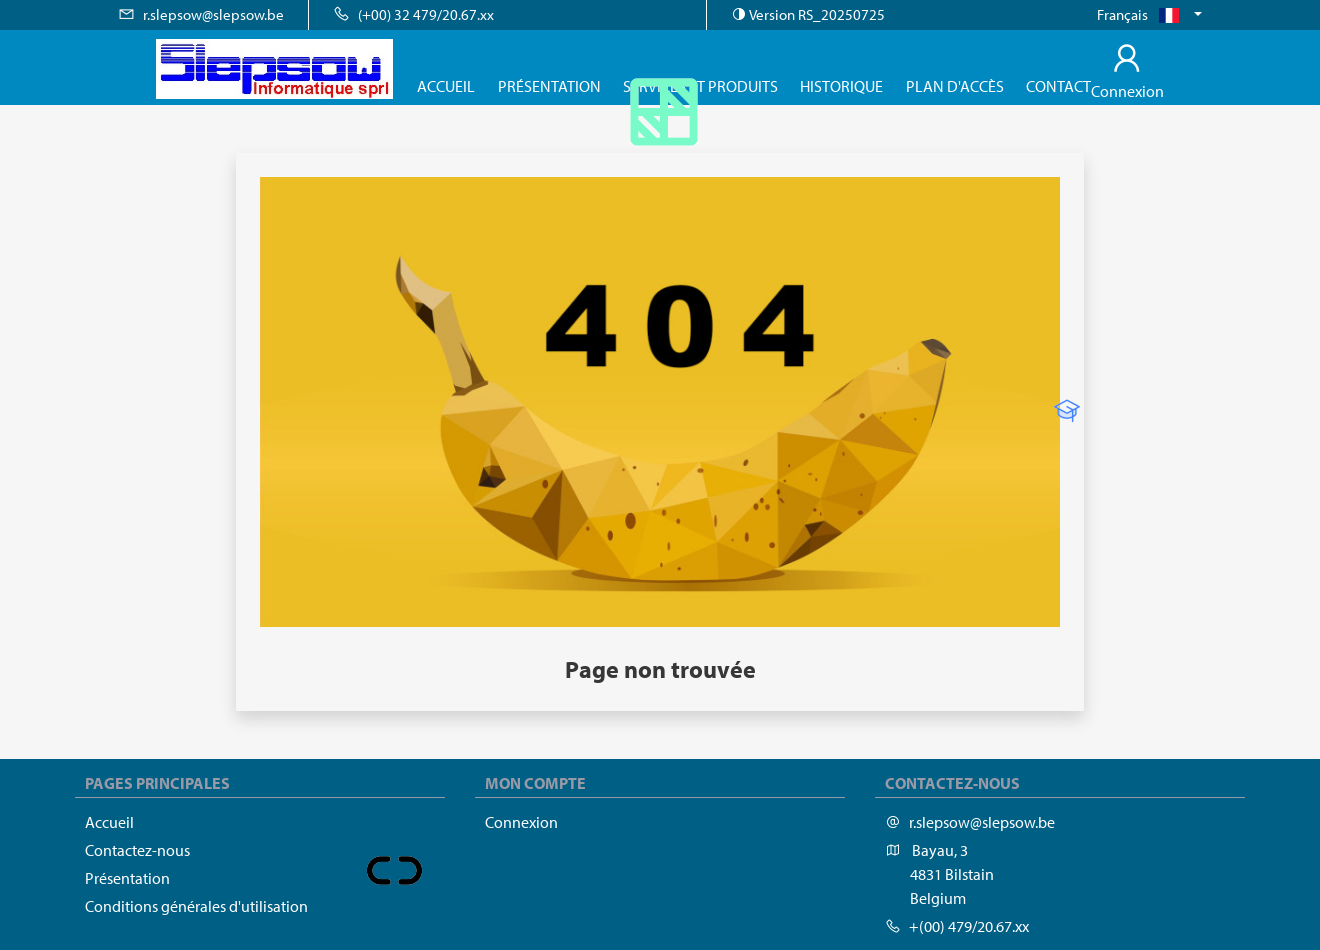  What do you see at coordinates (394, 870) in the screenshot?
I see `remove or break a link connection` at bounding box center [394, 870].